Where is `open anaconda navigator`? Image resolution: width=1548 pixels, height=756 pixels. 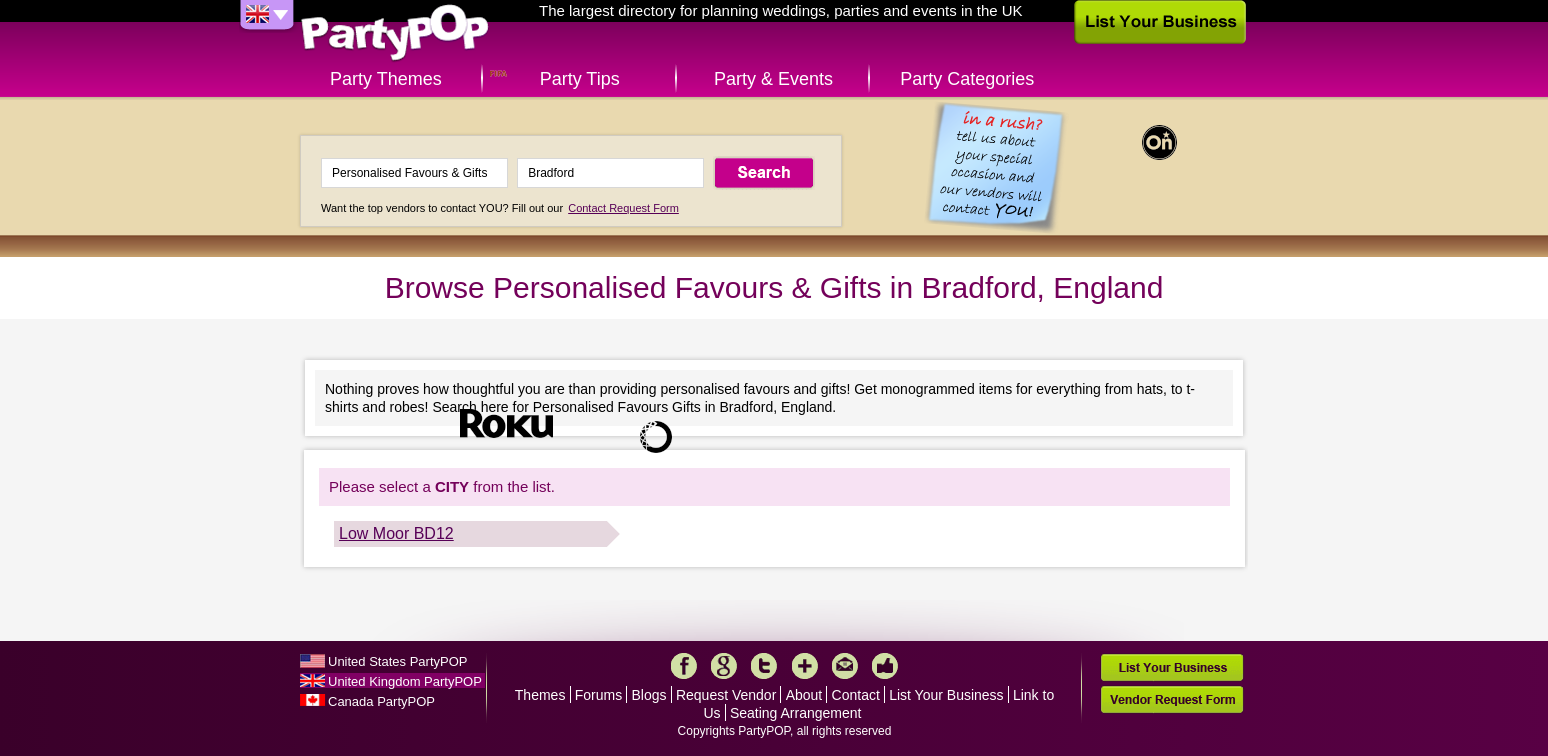 open anaconda navigator is located at coordinates (656, 437).